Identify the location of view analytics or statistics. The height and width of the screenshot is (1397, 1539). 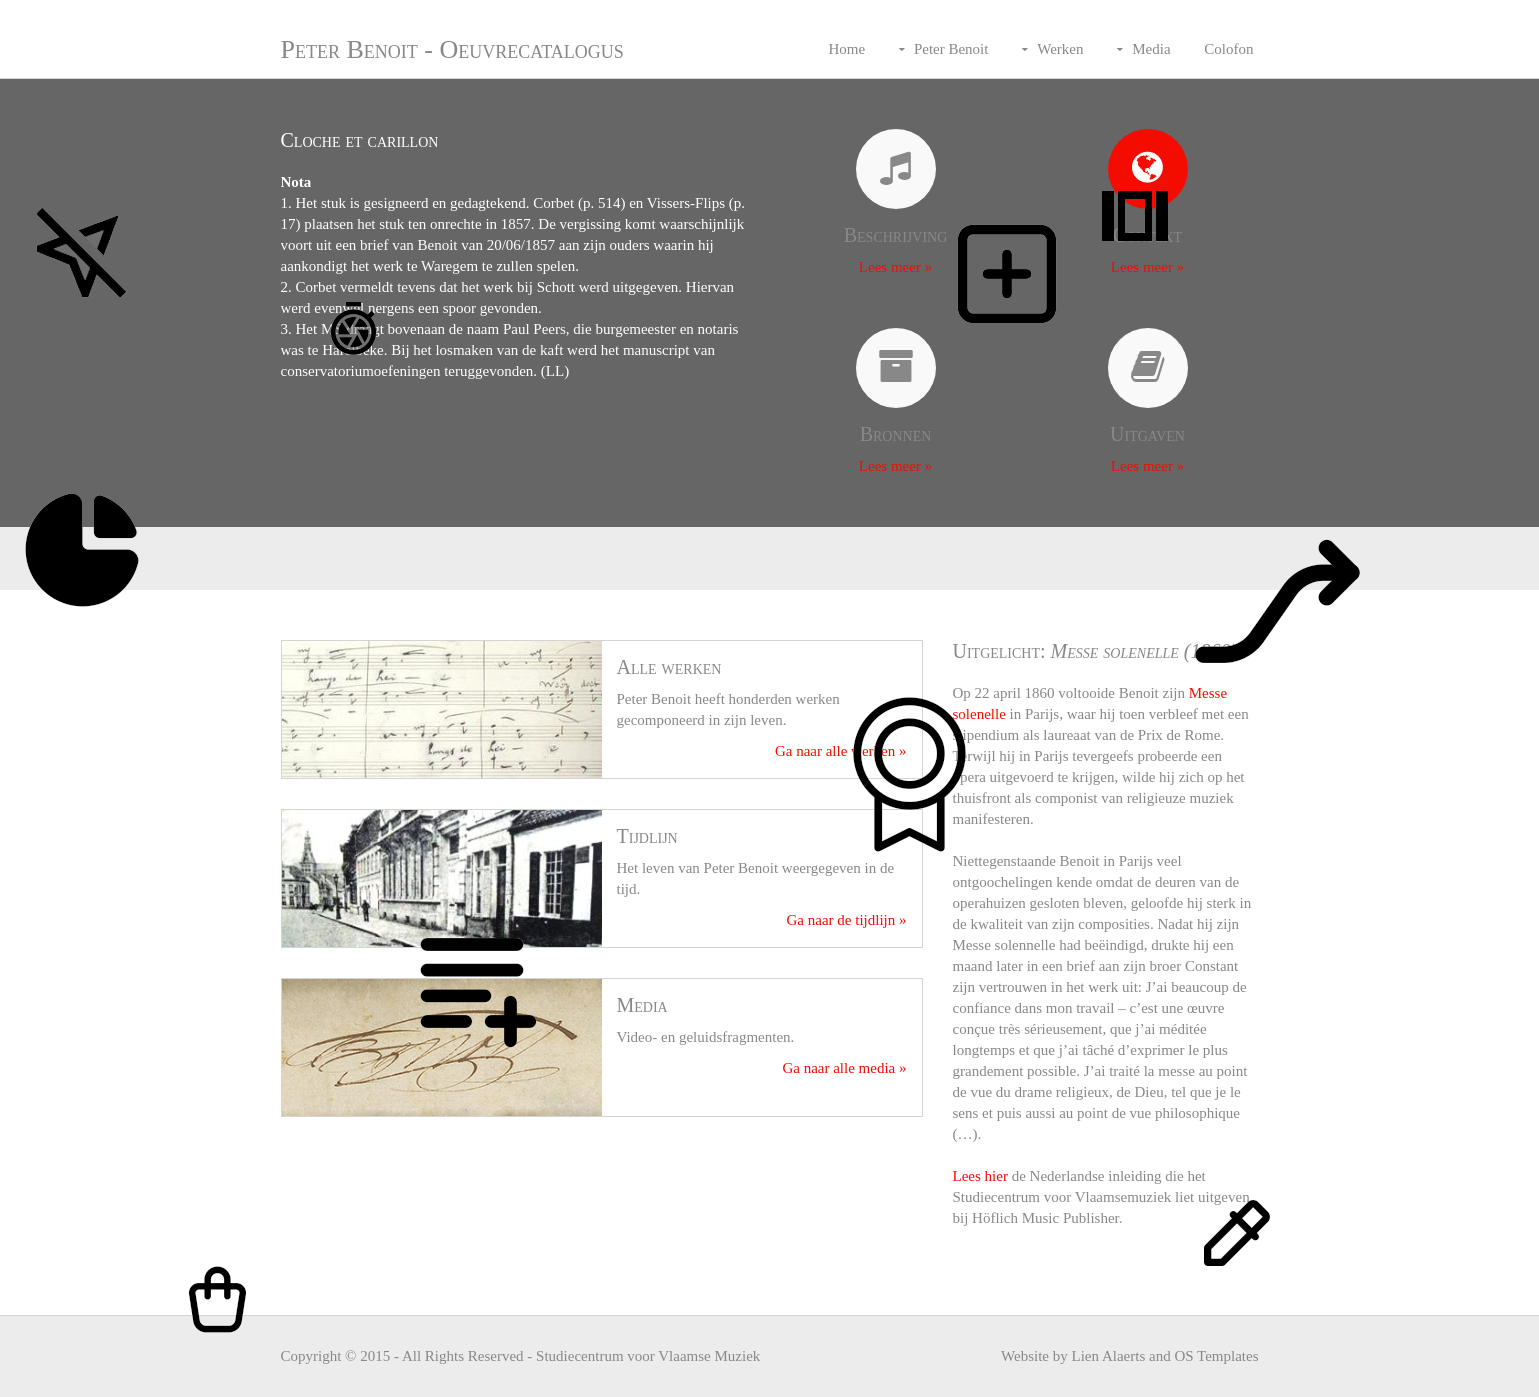
(82, 549).